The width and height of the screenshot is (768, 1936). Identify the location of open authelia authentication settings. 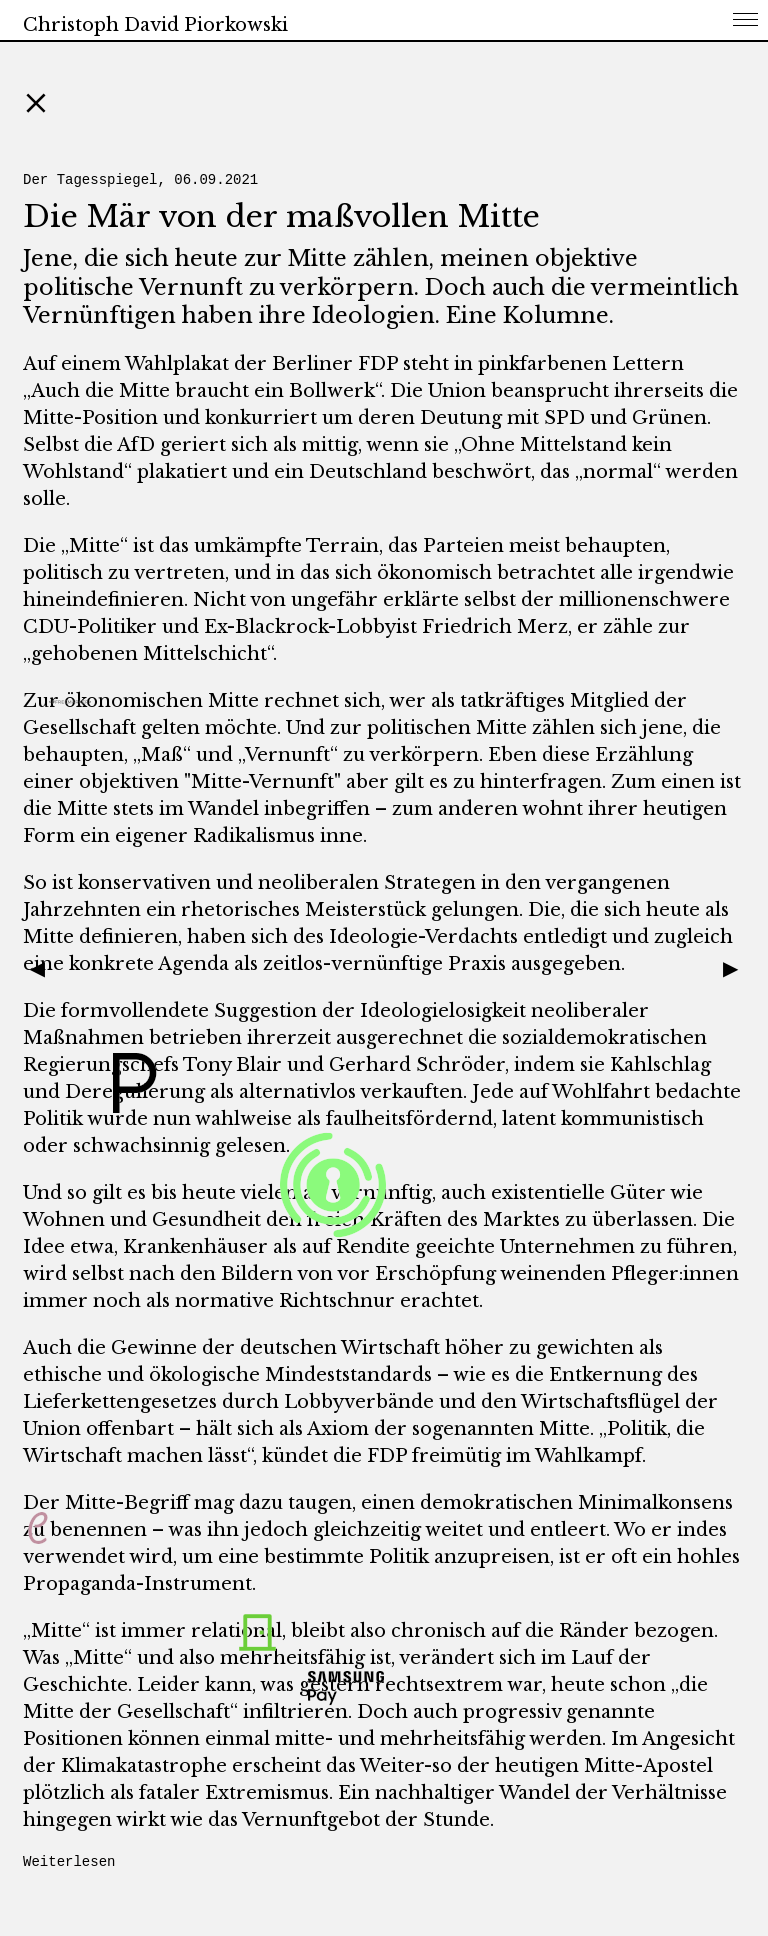
(333, 1185).